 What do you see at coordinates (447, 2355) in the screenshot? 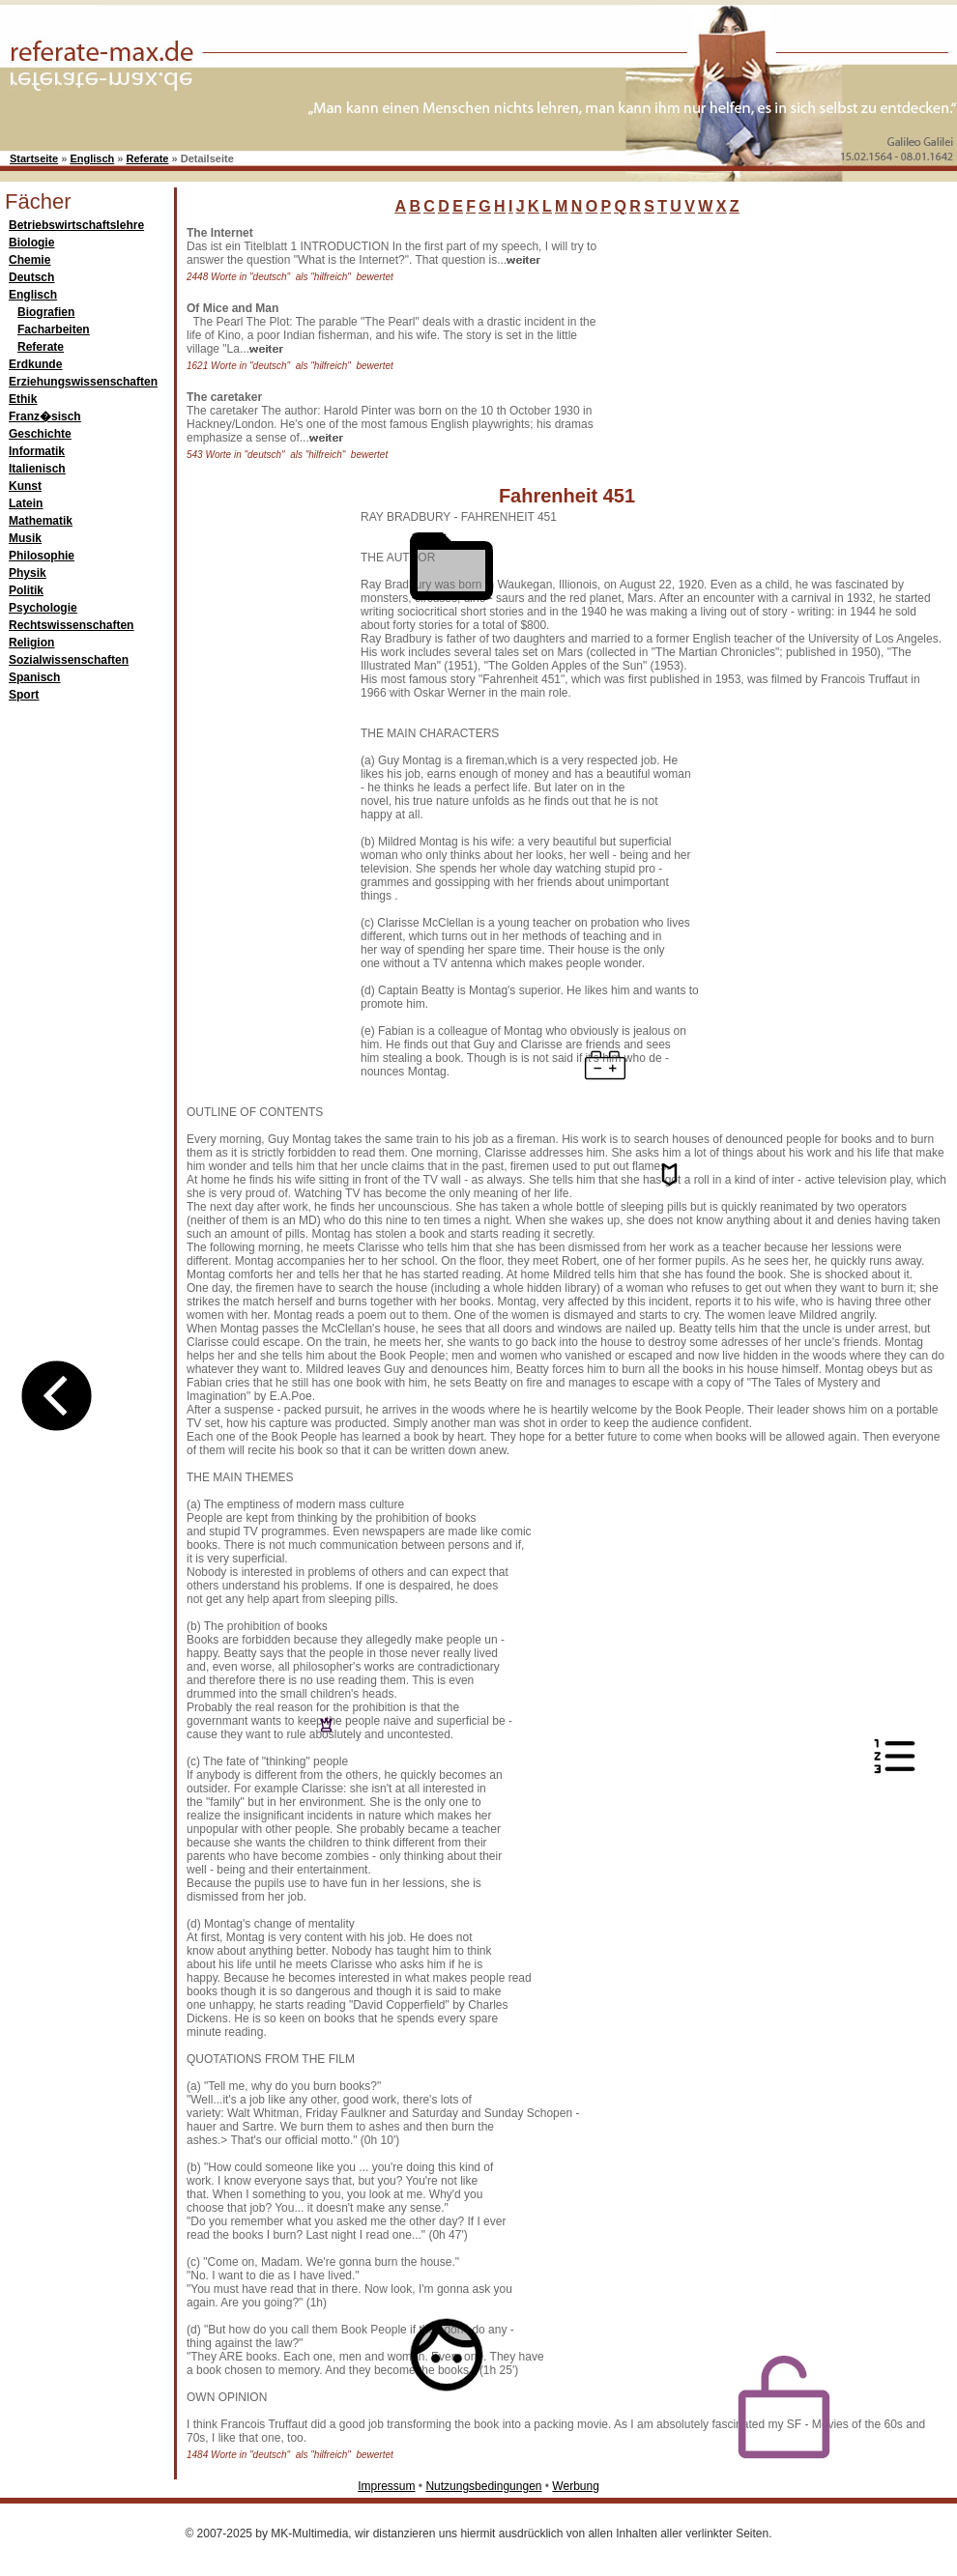
I see `access your profile or account` at bounding box center [447, 2355].